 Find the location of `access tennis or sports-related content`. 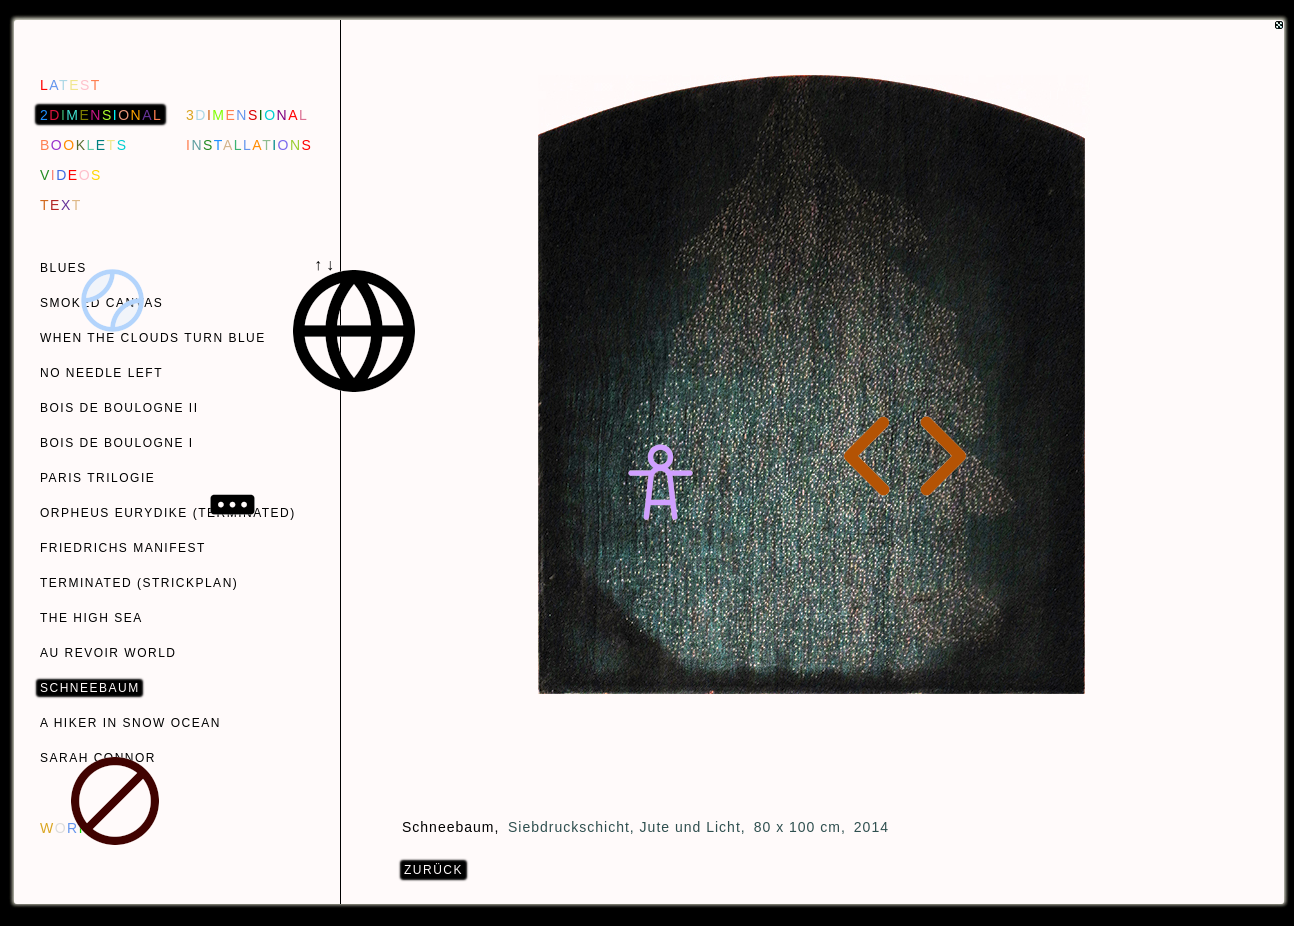

access tennis or sports-related content is located at coordinates (112, 300).